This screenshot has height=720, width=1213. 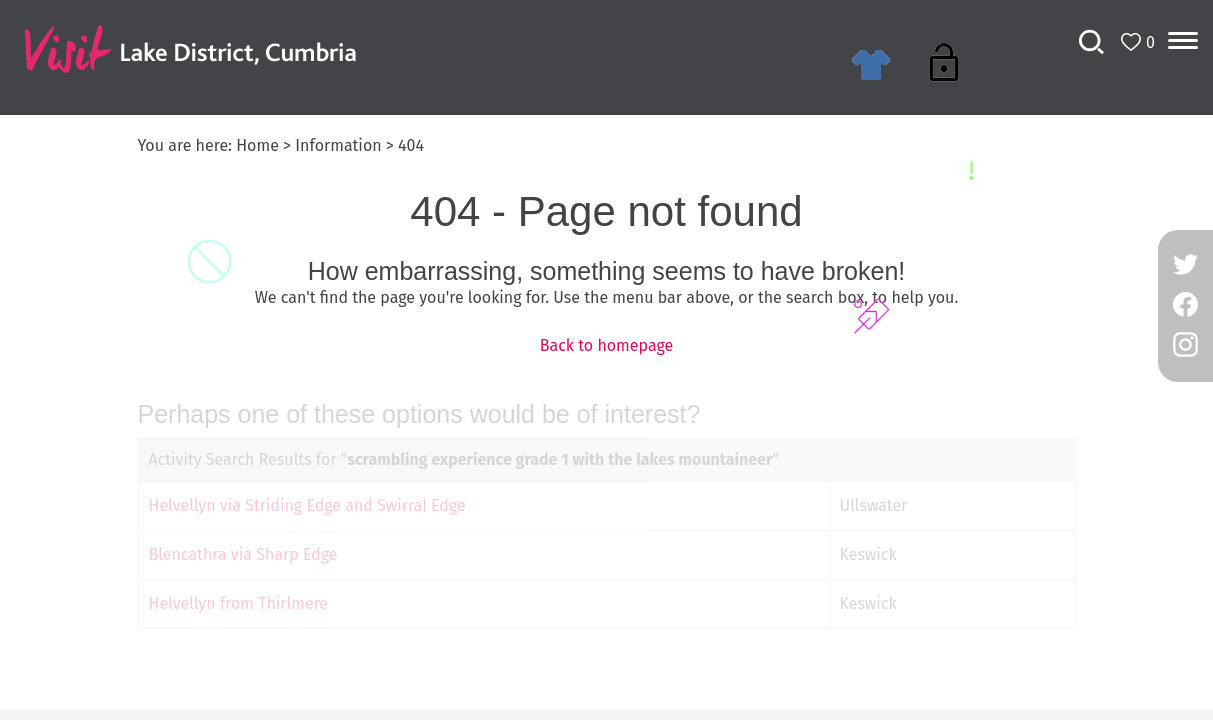 I want to click on unlock or access secured content, so click(x=944, y=63).